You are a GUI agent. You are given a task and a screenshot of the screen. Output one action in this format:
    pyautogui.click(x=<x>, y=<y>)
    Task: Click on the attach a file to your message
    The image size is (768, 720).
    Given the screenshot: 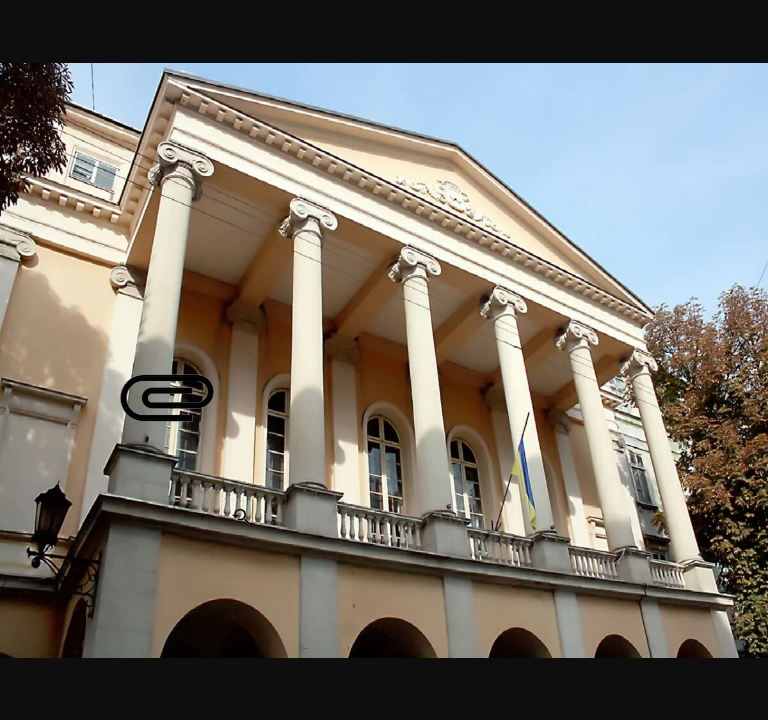 What is the action you would take?
    pyautogui.click(x=165, y=398)
    